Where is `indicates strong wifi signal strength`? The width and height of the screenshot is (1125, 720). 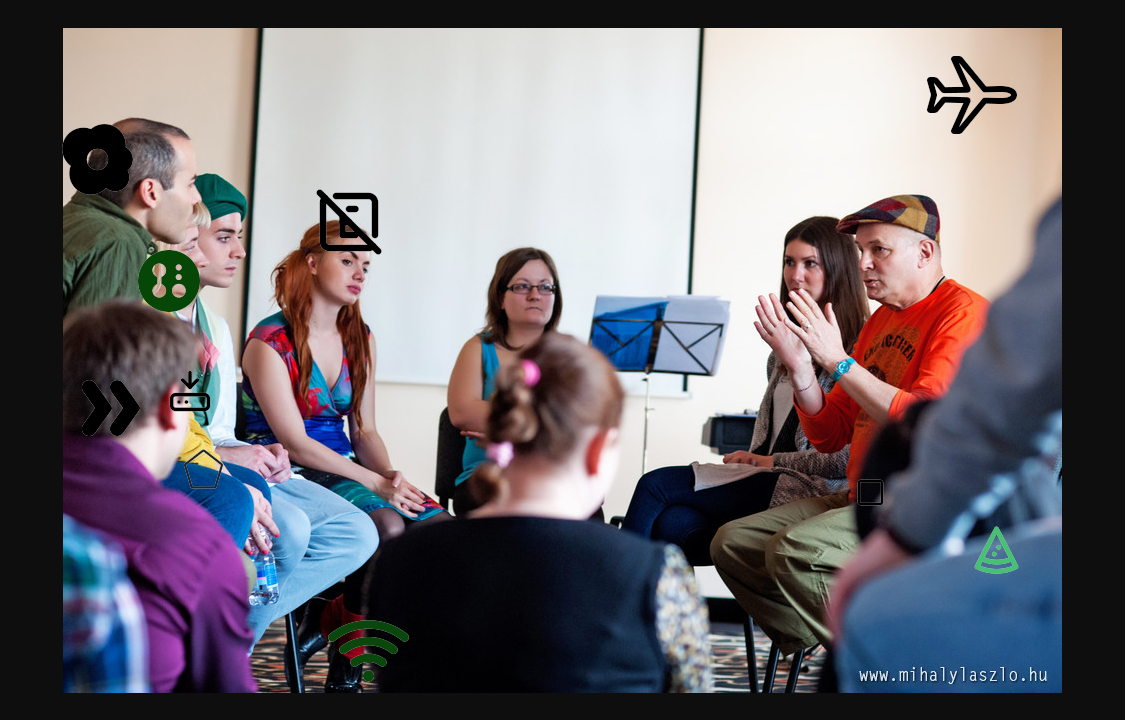
indicates strong wifi signal strength is located at coordinates (368, 649).